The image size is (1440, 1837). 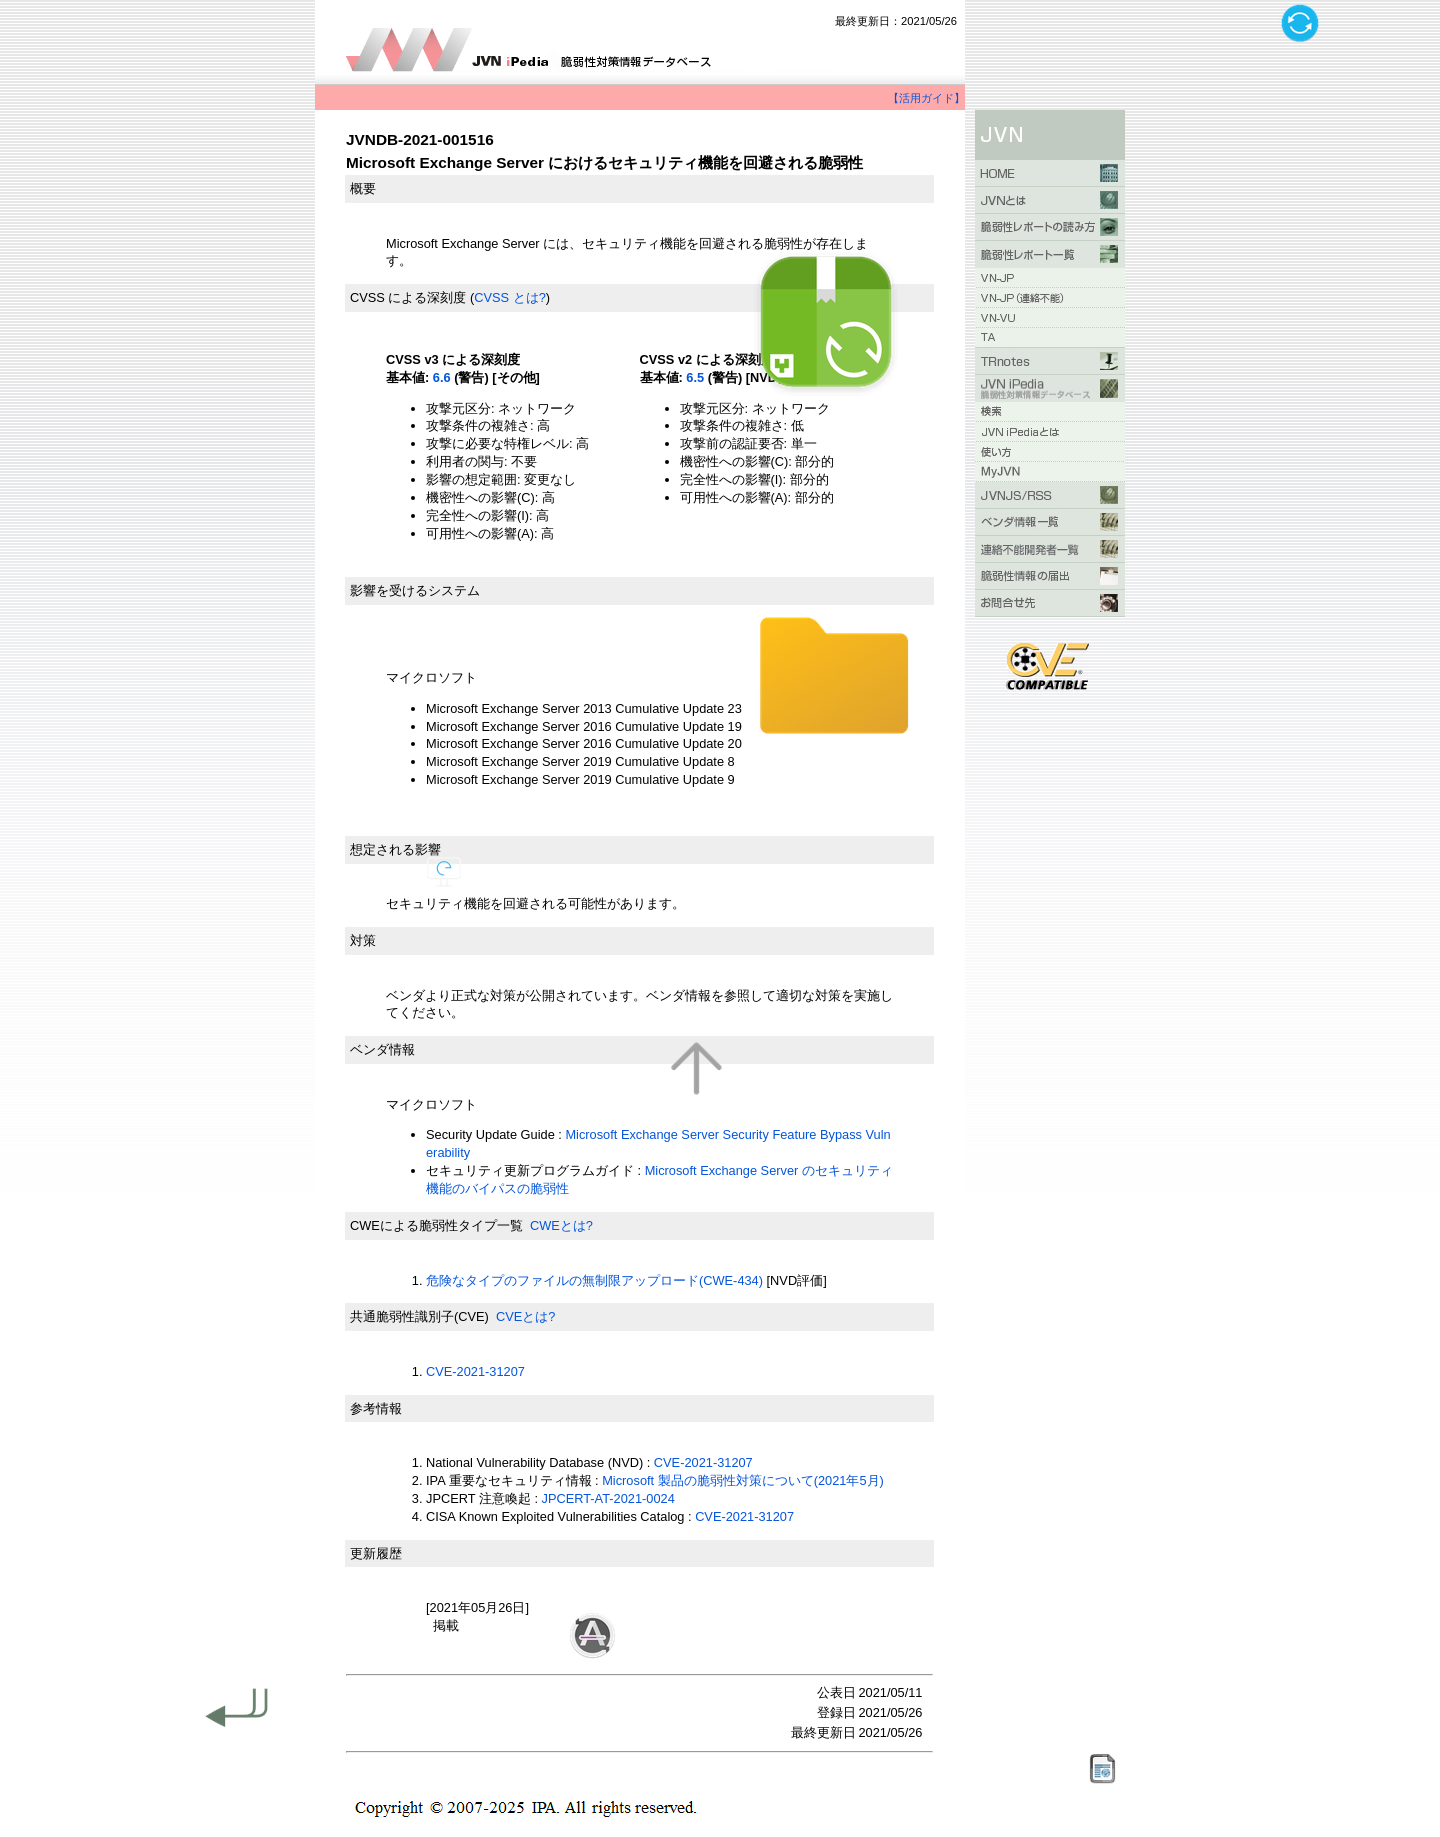 I want to click on libreoffice web template file type, so click(x=1102, y=1768).